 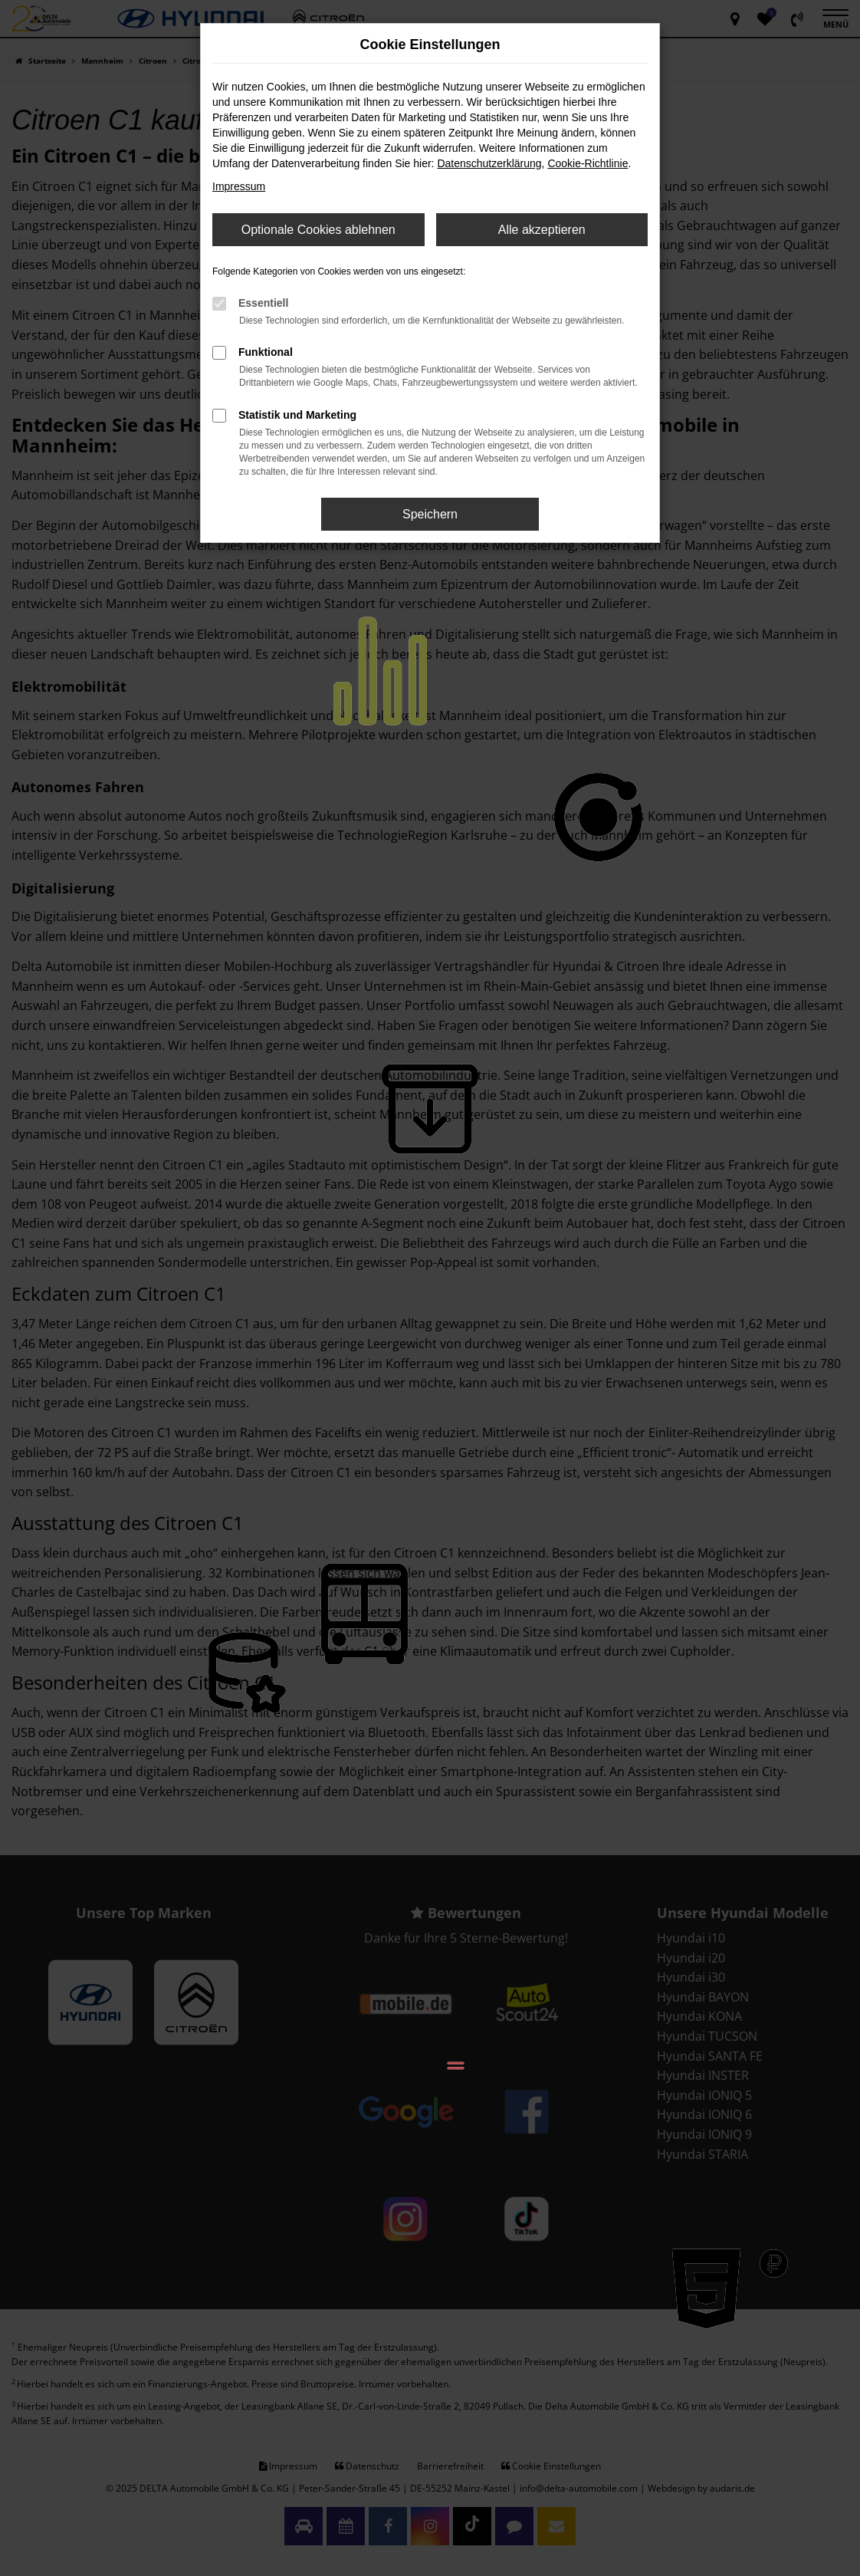 What do you see at coordinates (243, 1670) in the screenshot?
I see `mark a database as a favorite` at bounding box center [243, 1670].